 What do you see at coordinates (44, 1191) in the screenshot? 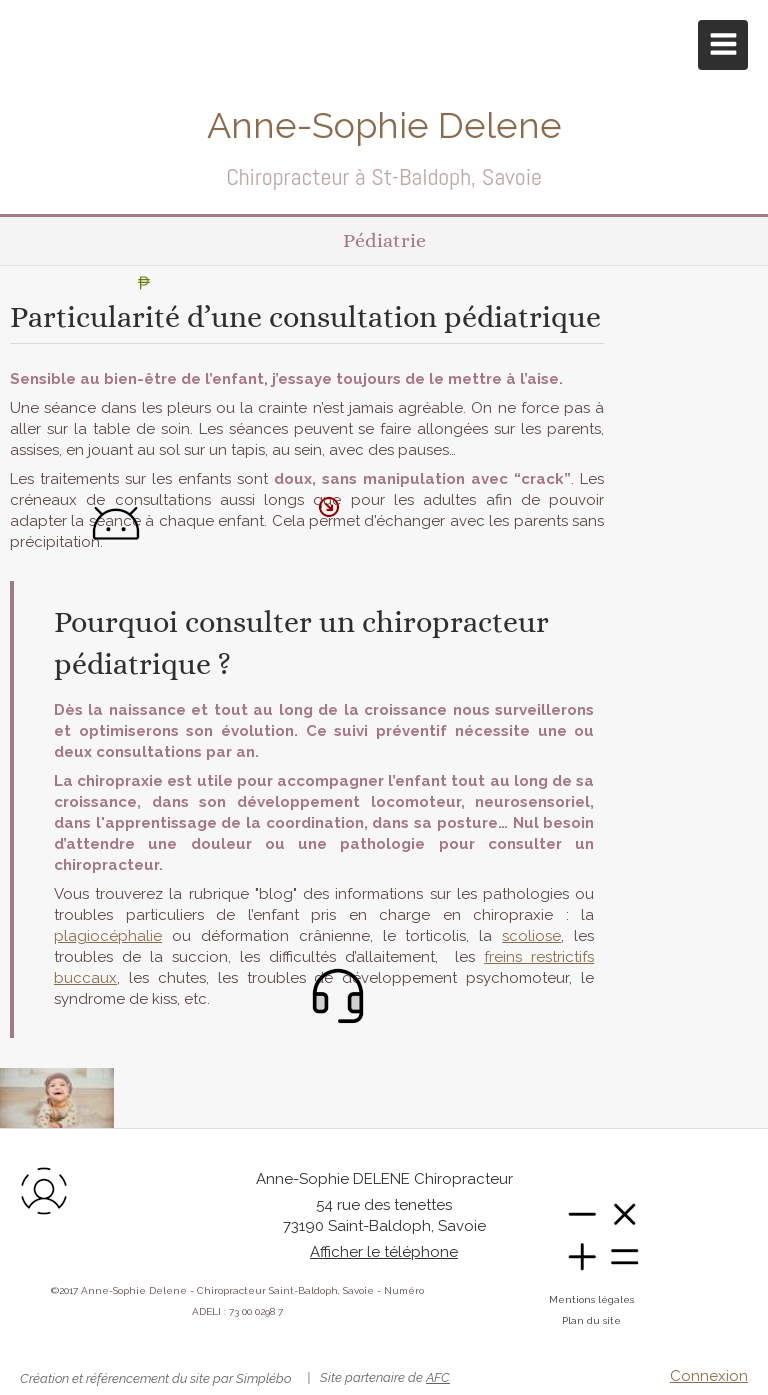
I see `user profile pending or incomplete` at bounding box center [44, 1191].